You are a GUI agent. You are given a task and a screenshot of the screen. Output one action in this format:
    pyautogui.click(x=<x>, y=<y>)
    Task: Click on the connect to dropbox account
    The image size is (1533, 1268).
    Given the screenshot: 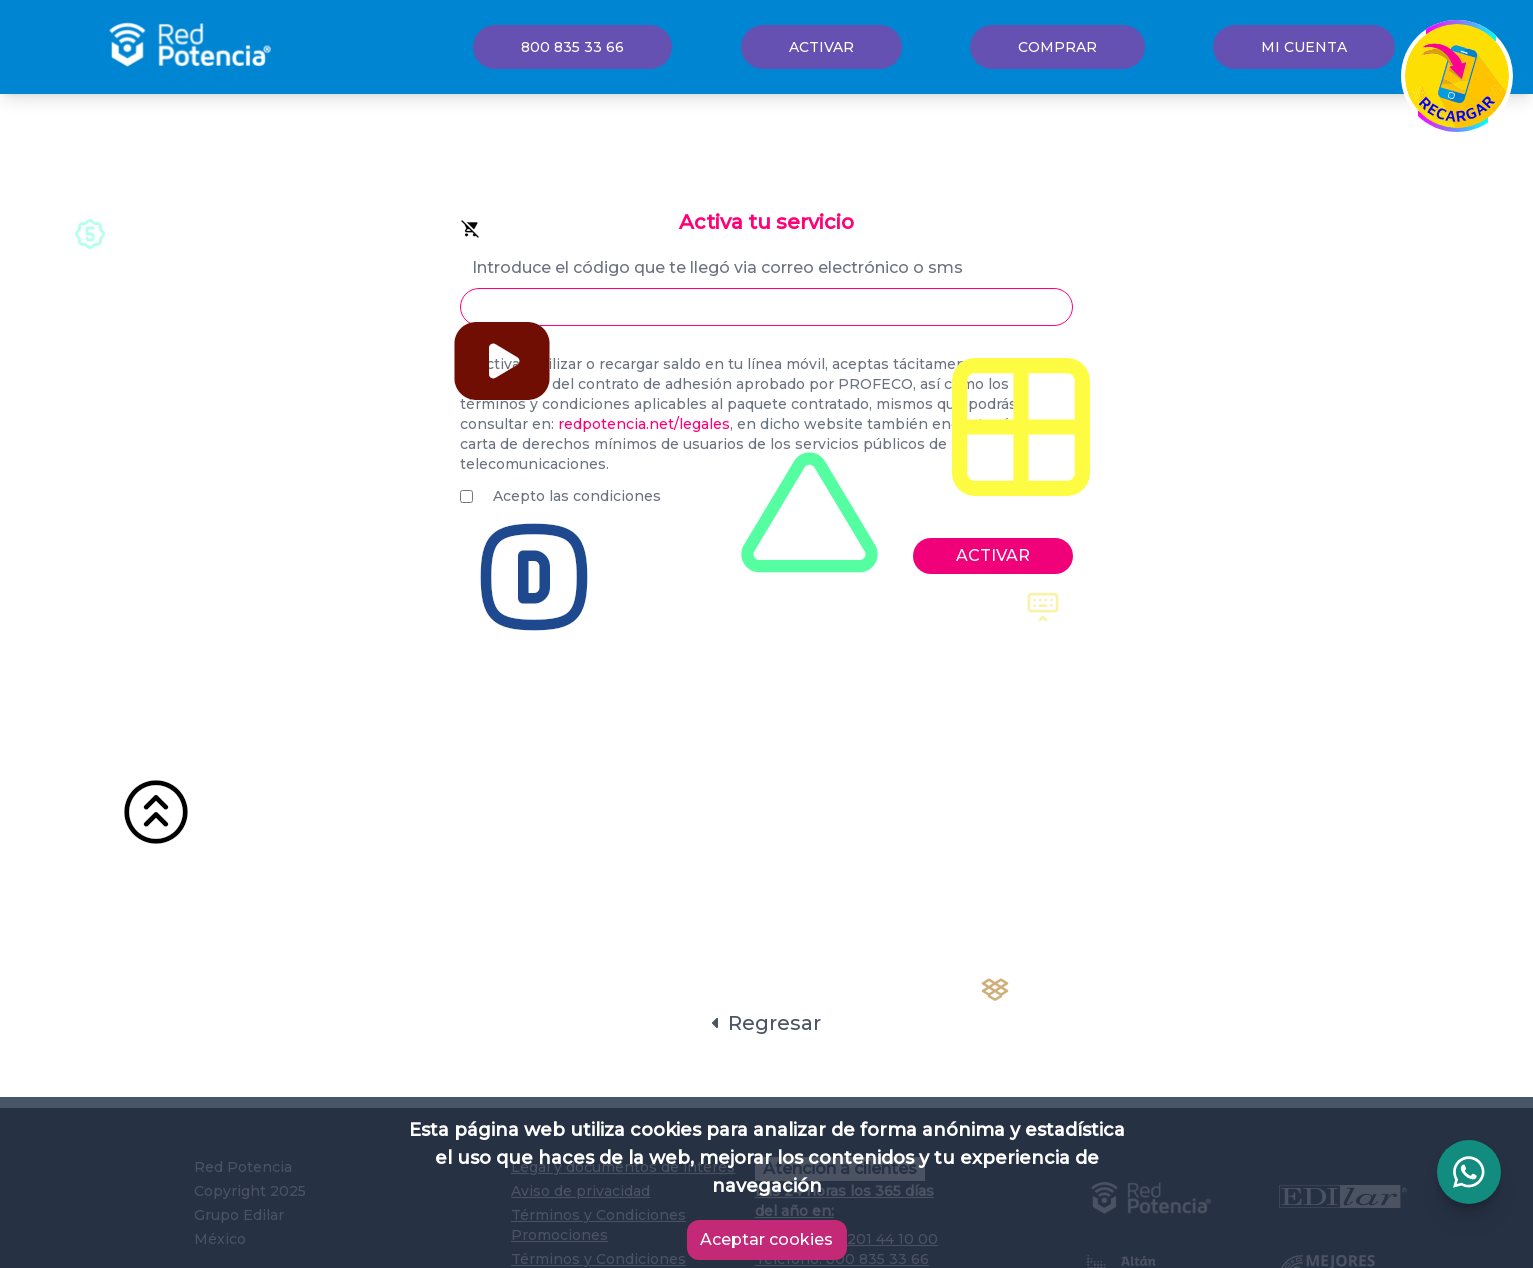 What is the action you would take?
    pyautogui.click(x=995, y=989)
    